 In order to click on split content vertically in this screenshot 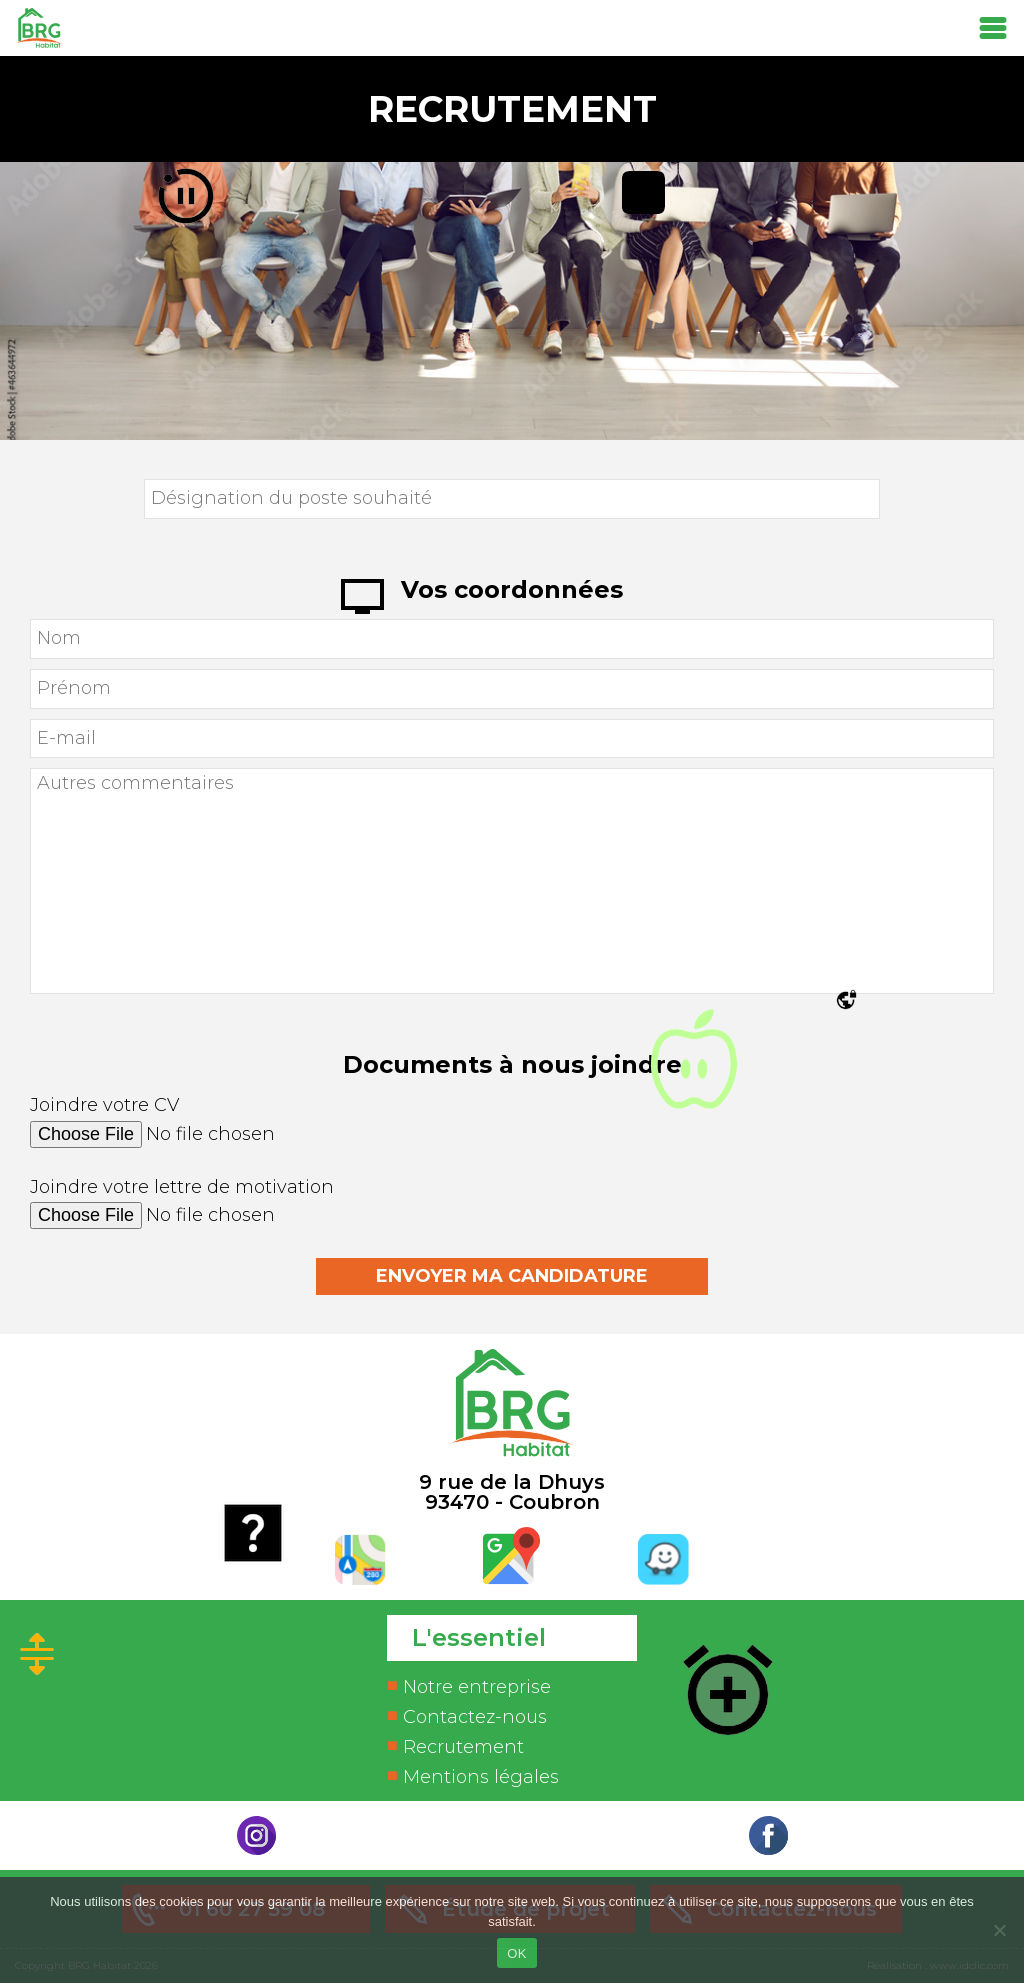, I will do `click(37, 1654)`.